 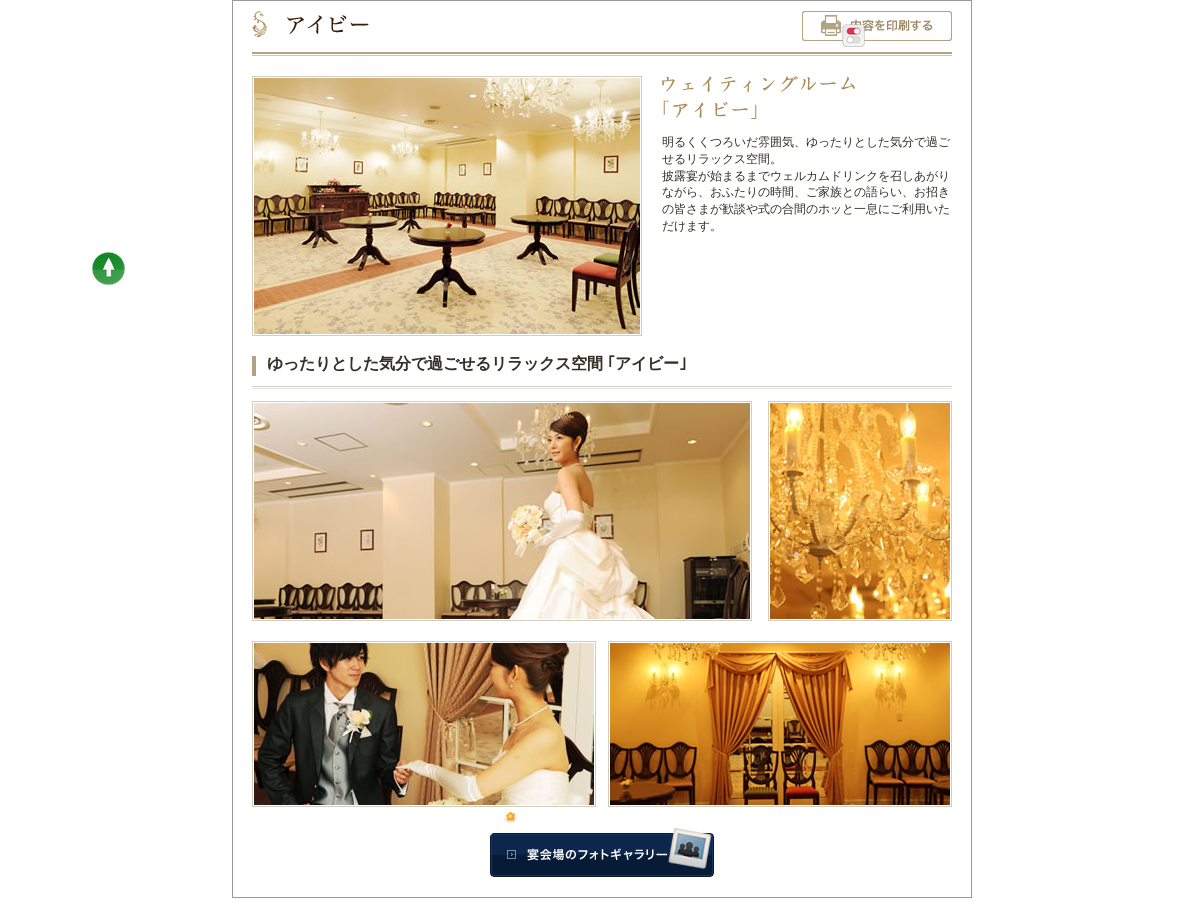 What do you see at coordinates (853, 35) in the screenshot?
I see `open gnome tweaks settings` at bounding box center [853, 35].